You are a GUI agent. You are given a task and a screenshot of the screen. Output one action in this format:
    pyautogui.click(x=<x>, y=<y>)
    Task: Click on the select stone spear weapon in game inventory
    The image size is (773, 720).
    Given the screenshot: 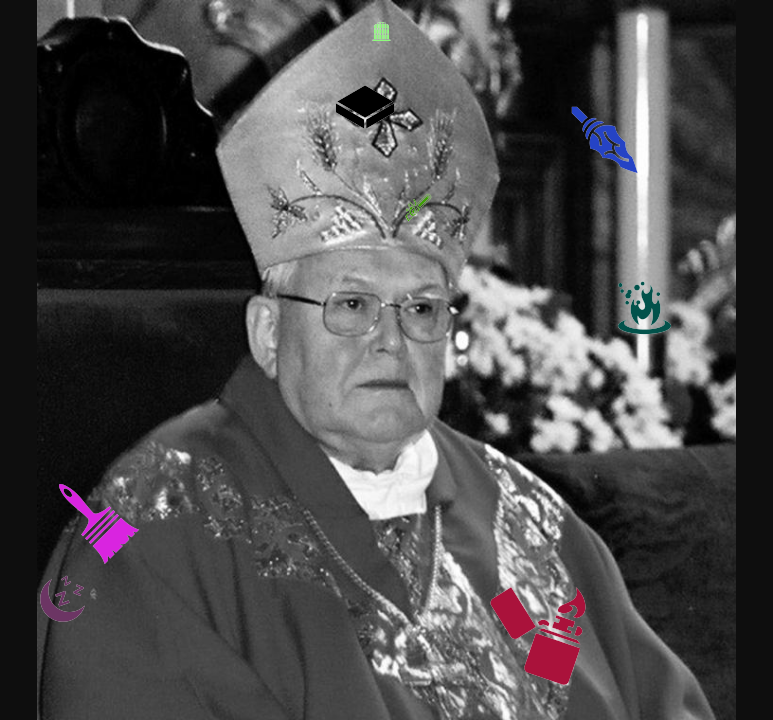 What is the action you would take?
    pyautogui.click(x=604, y=139)
    